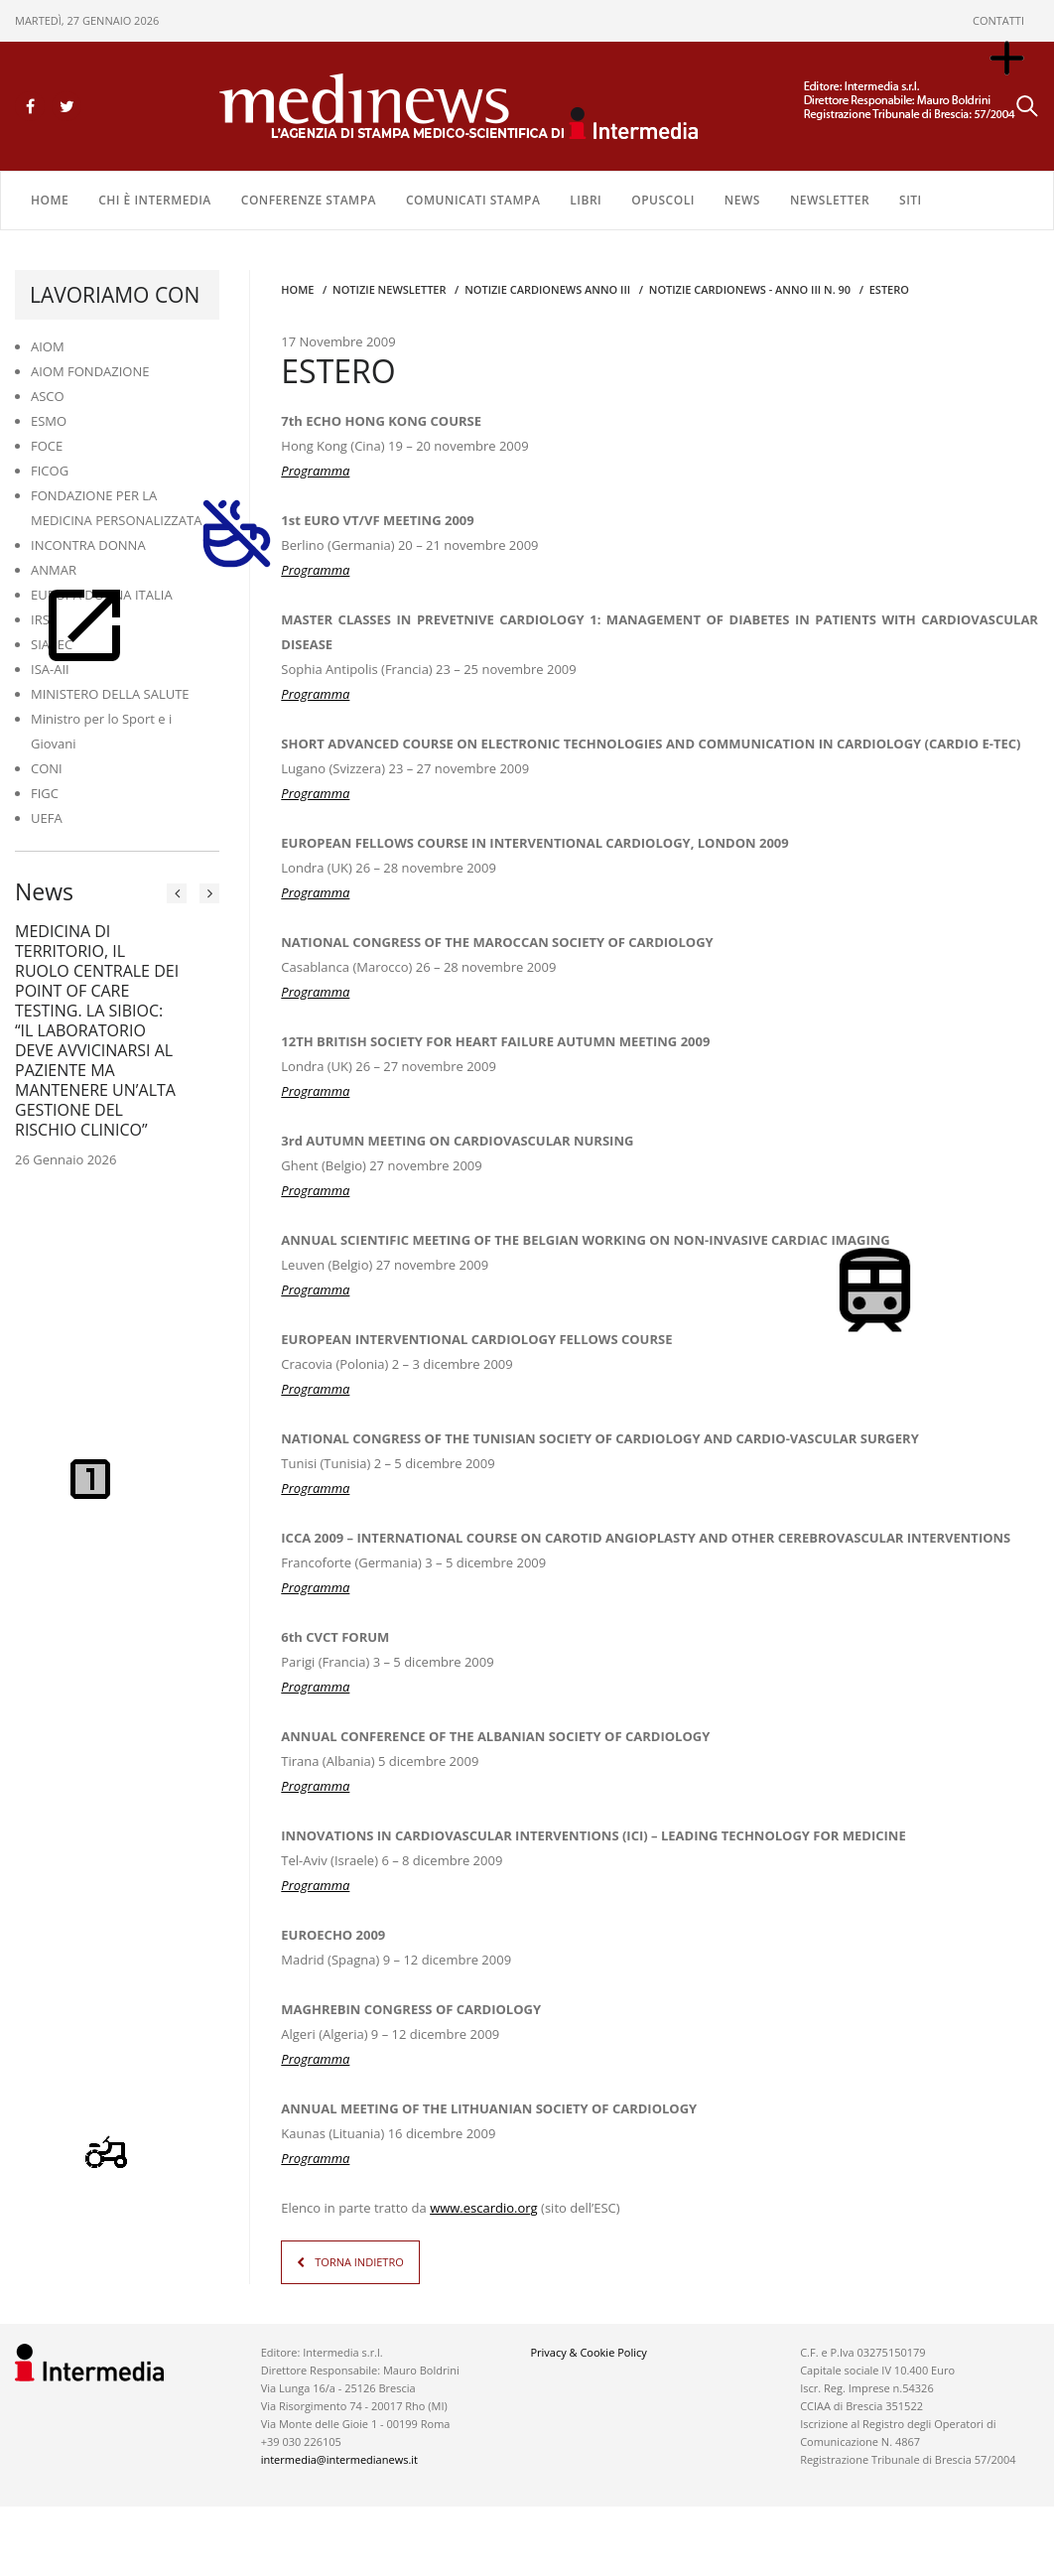 This screenshot has width=1054, height=2576. Describe the element at coordinates (84, 625) in the screenshot. I see `open link in a new window or tab` at that location.